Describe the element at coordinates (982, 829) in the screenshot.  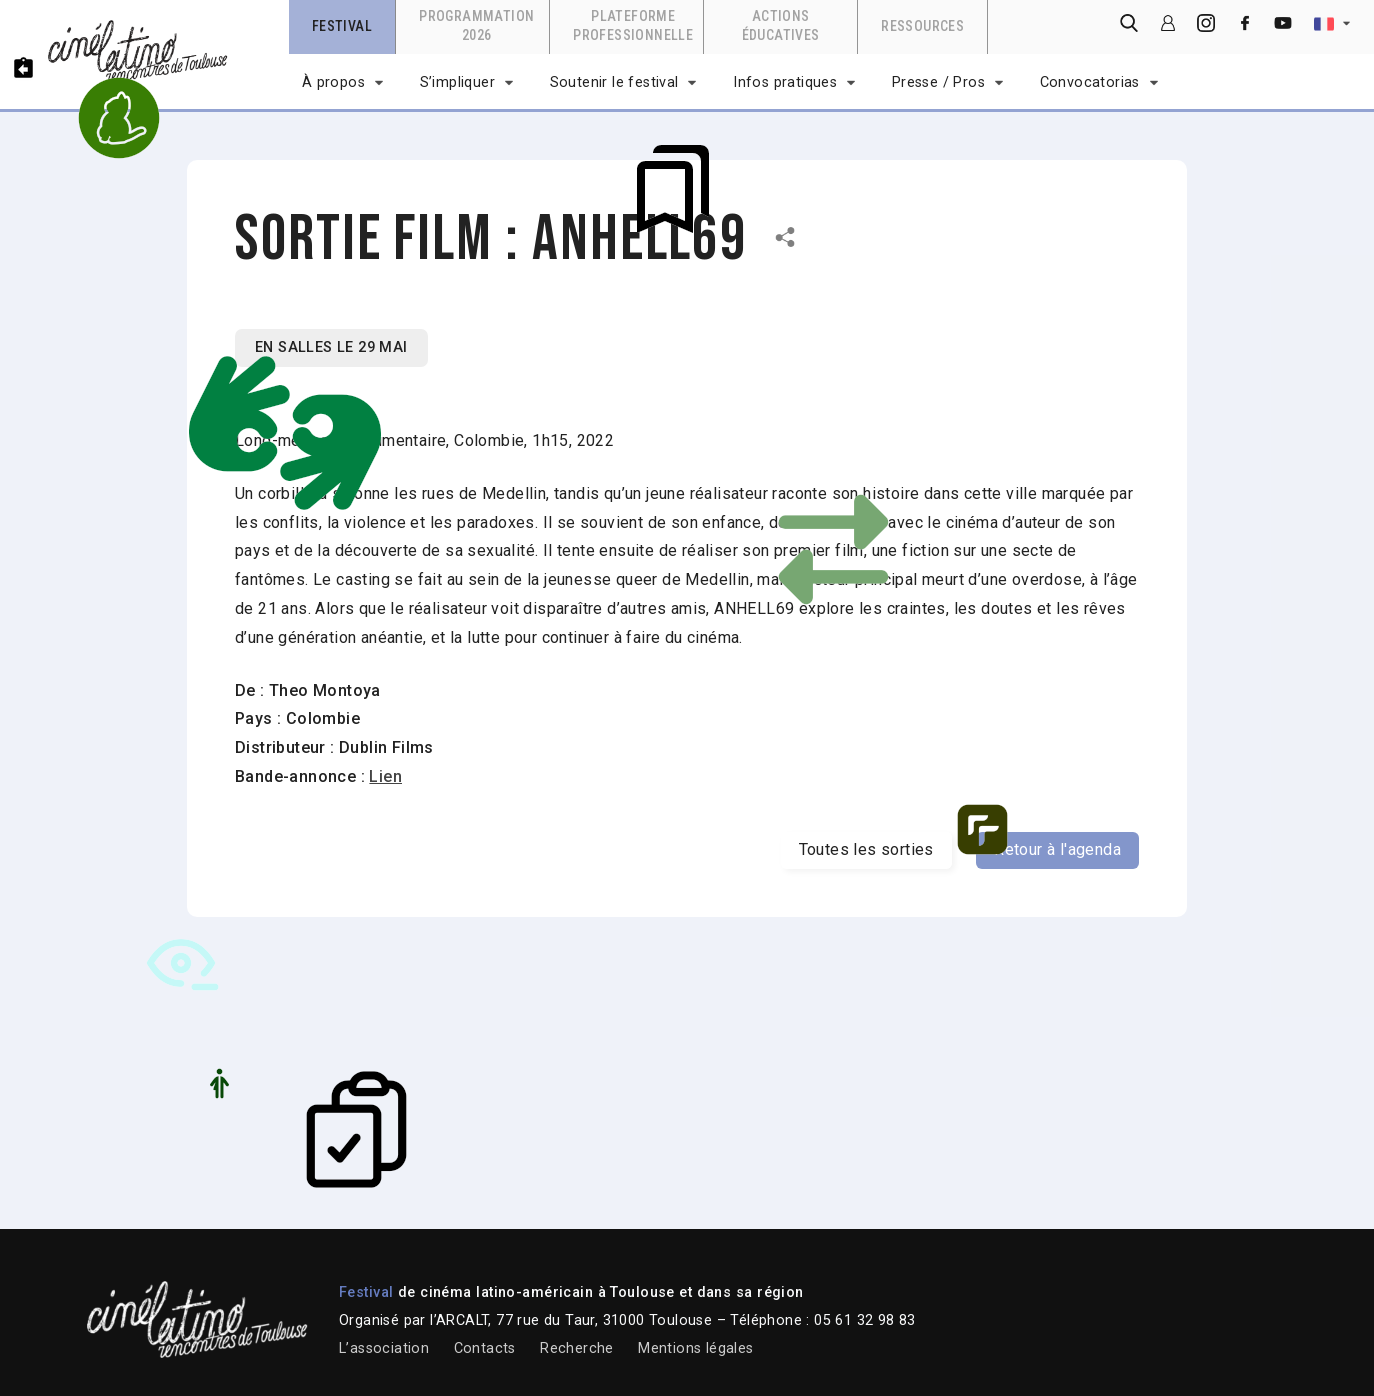
I see `red river brand logo` at that location.